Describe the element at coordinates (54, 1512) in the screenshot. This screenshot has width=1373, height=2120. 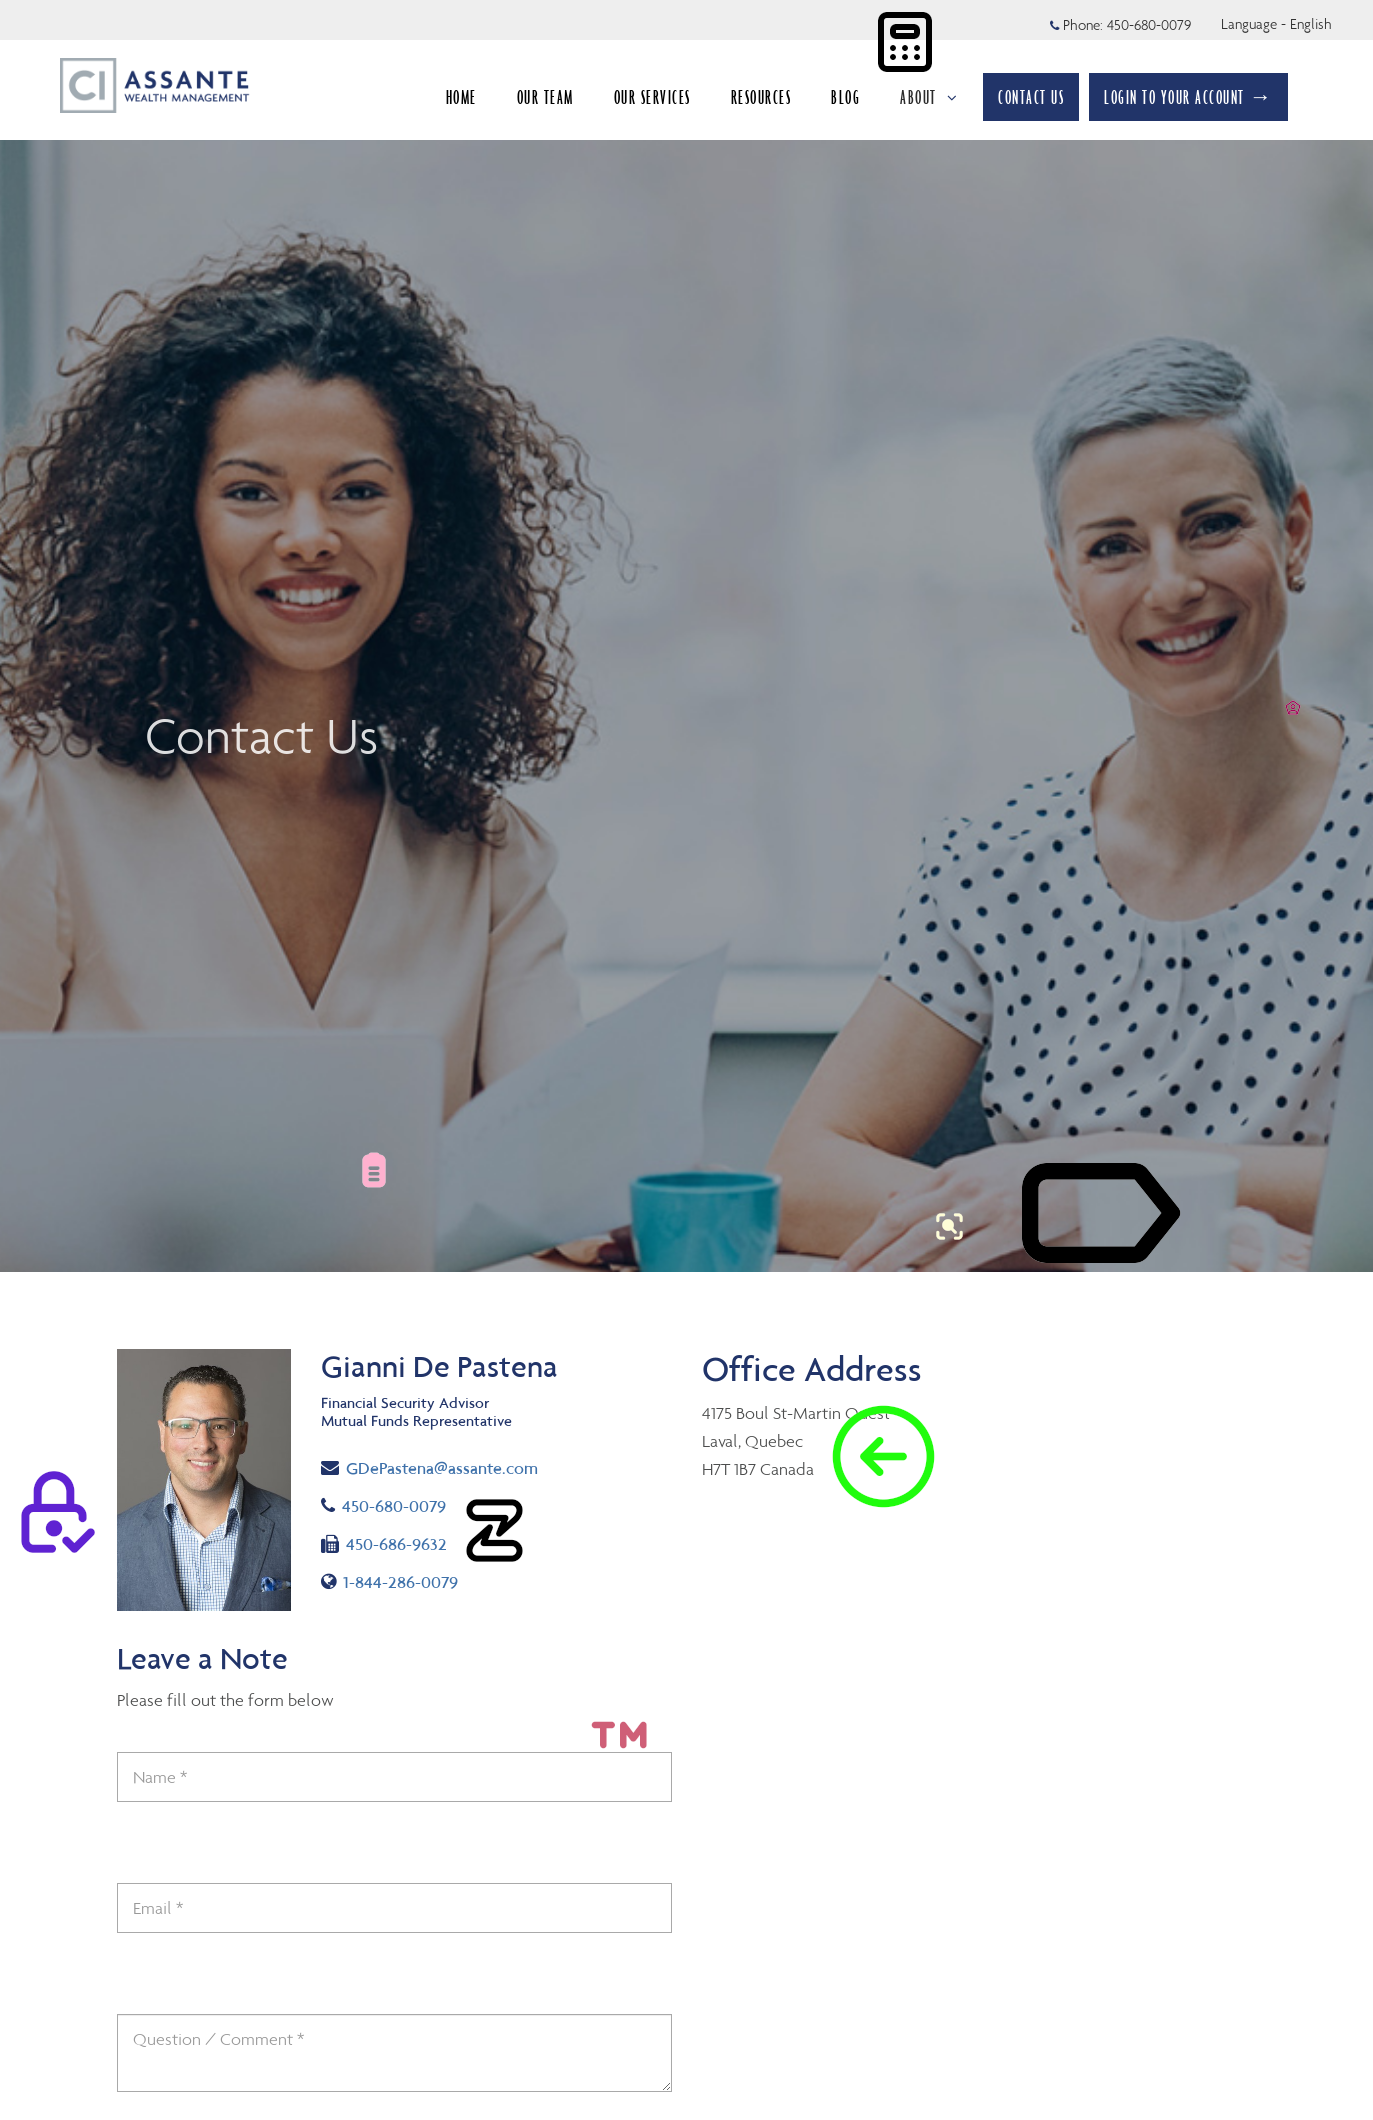
I see `indicates secure or verified connection` at that location.